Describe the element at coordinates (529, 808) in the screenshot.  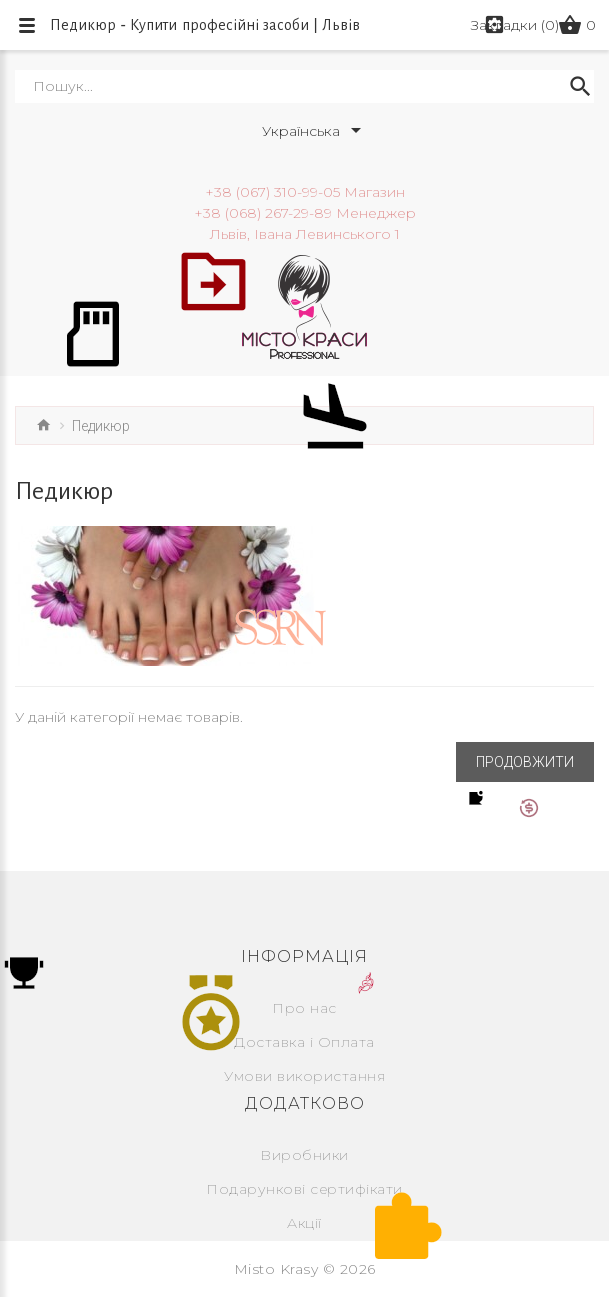
I see `request a refund for a purchase` at that location.